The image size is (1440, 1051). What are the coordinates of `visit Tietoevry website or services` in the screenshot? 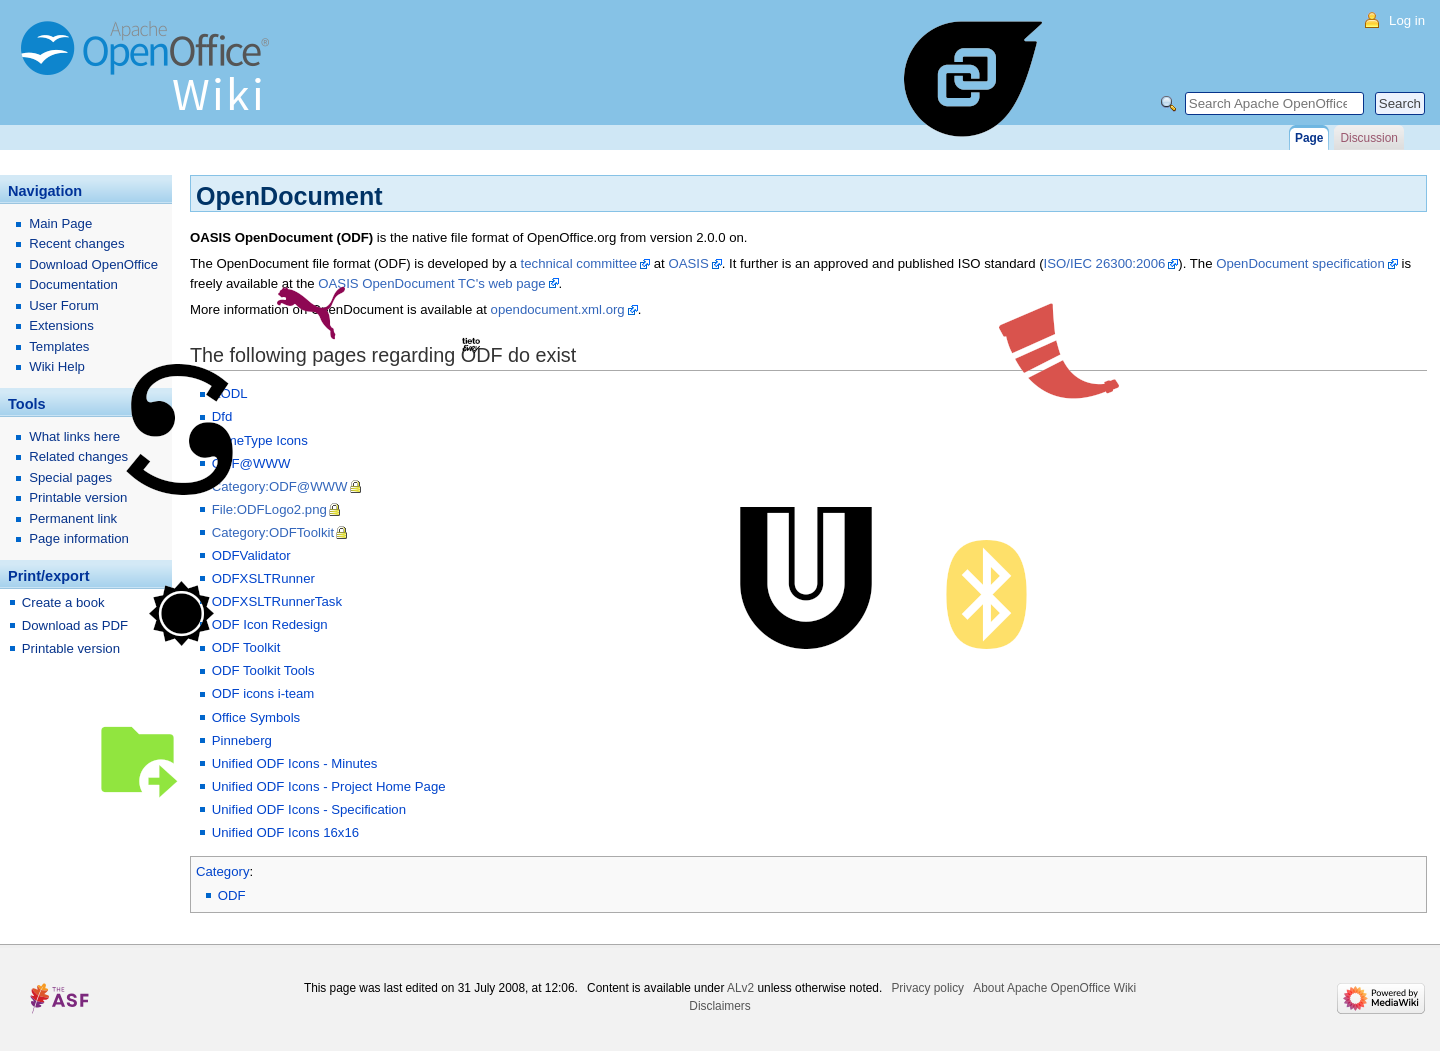 It's located at (471, 346).